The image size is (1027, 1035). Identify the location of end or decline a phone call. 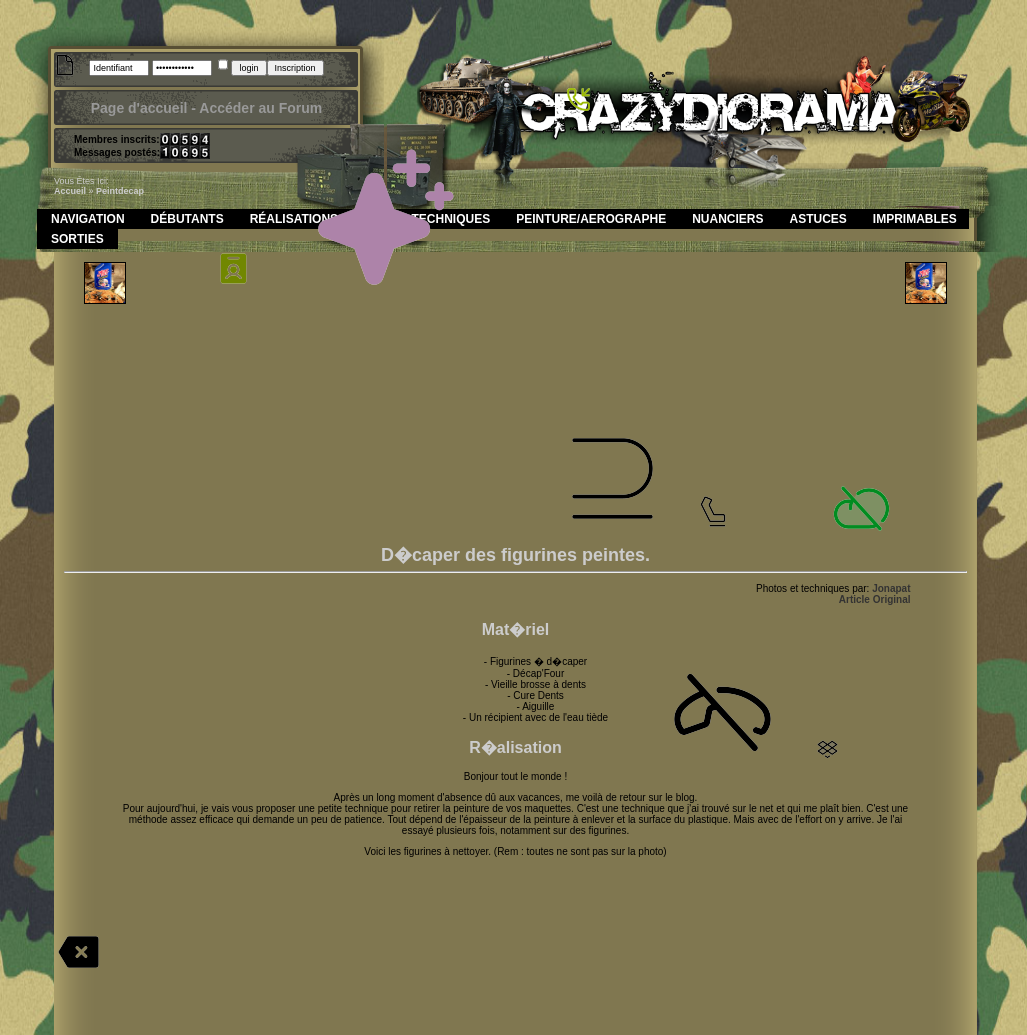
(722, 712).